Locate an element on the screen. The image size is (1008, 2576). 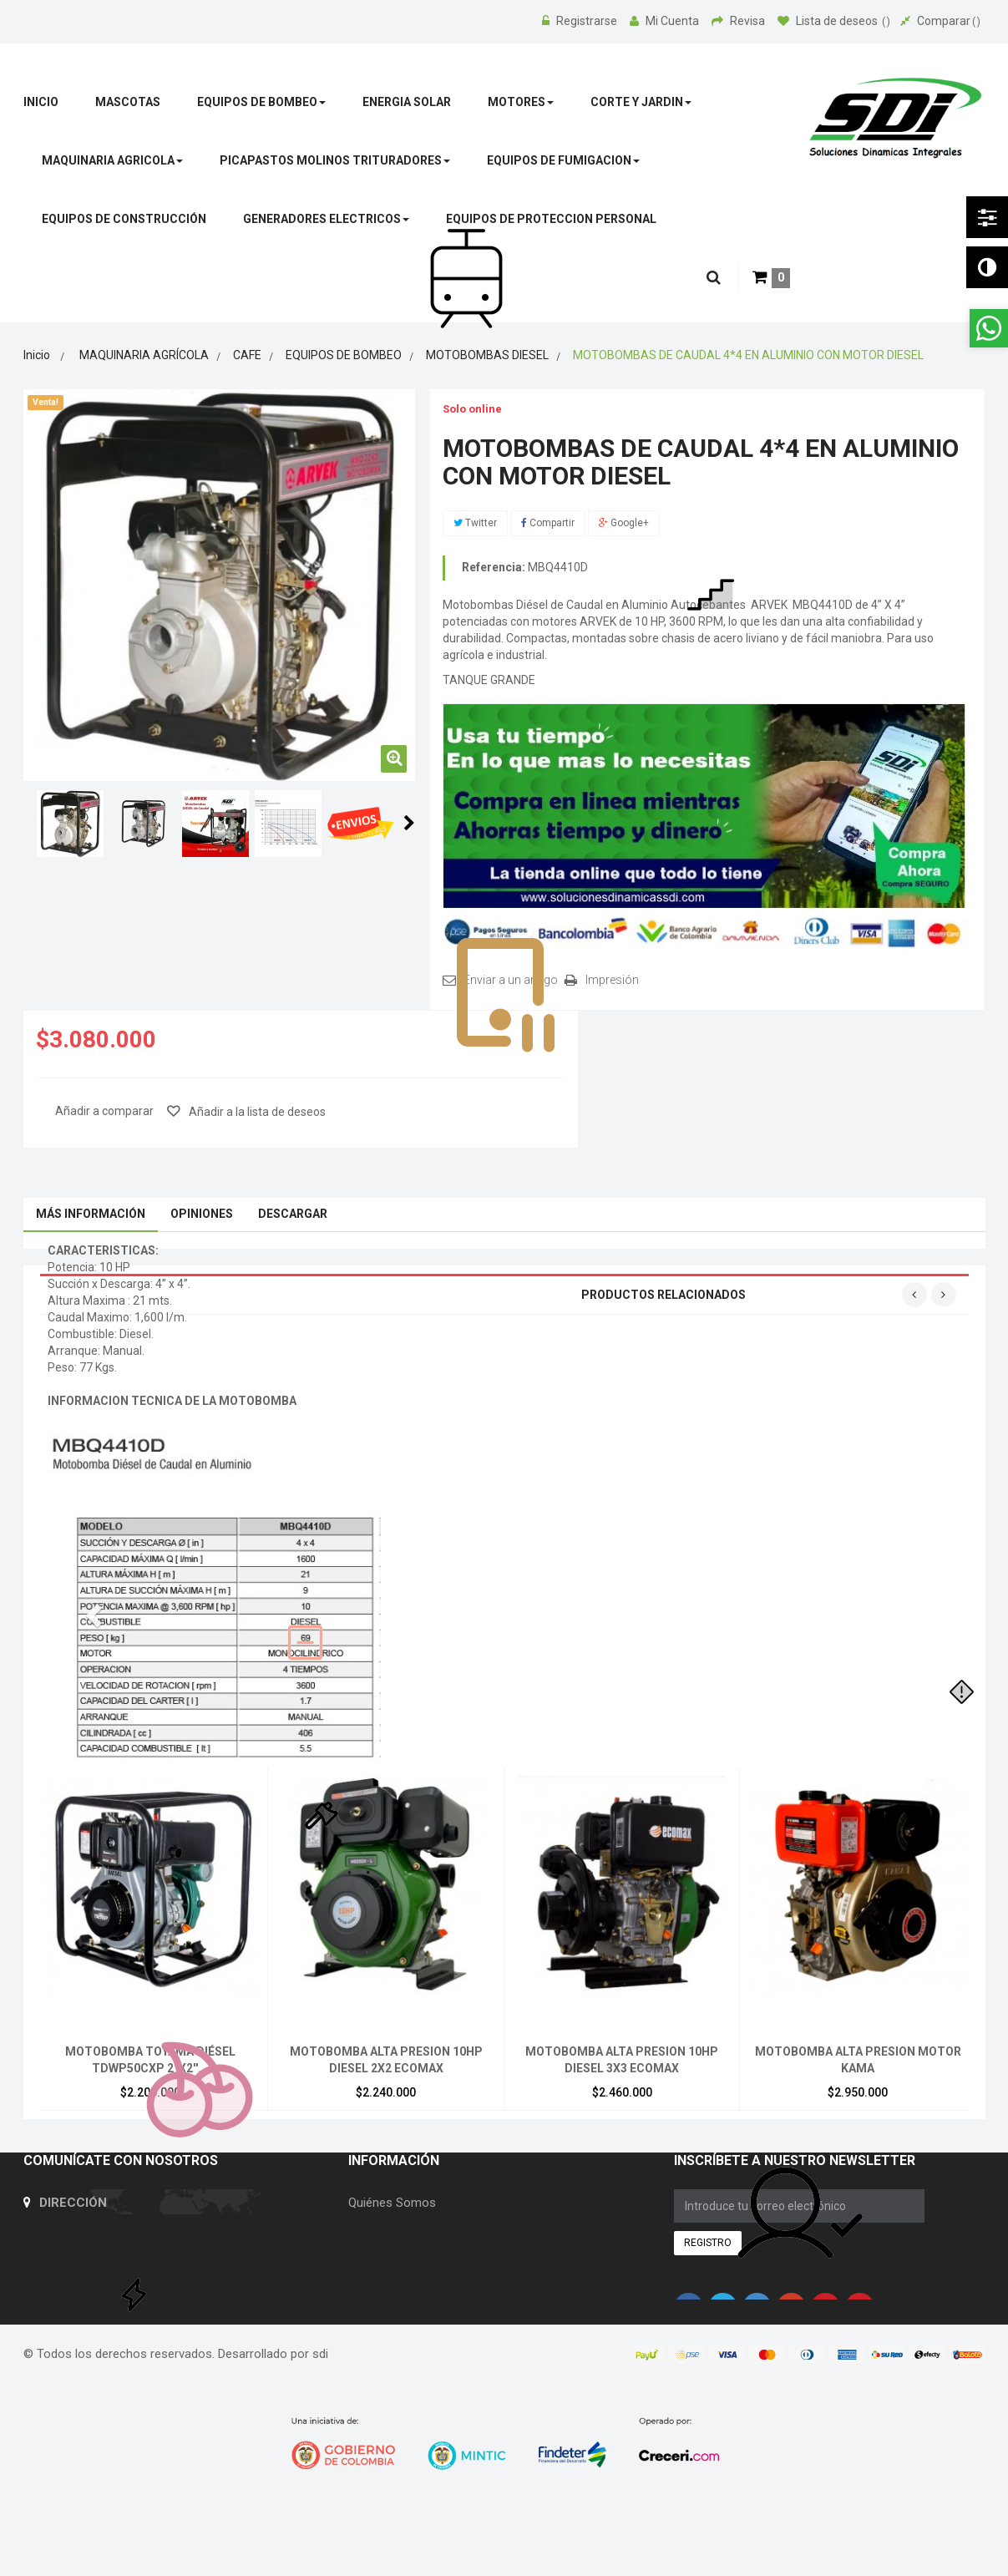
access crafting or building tools is located at coordinates (322, 1817).